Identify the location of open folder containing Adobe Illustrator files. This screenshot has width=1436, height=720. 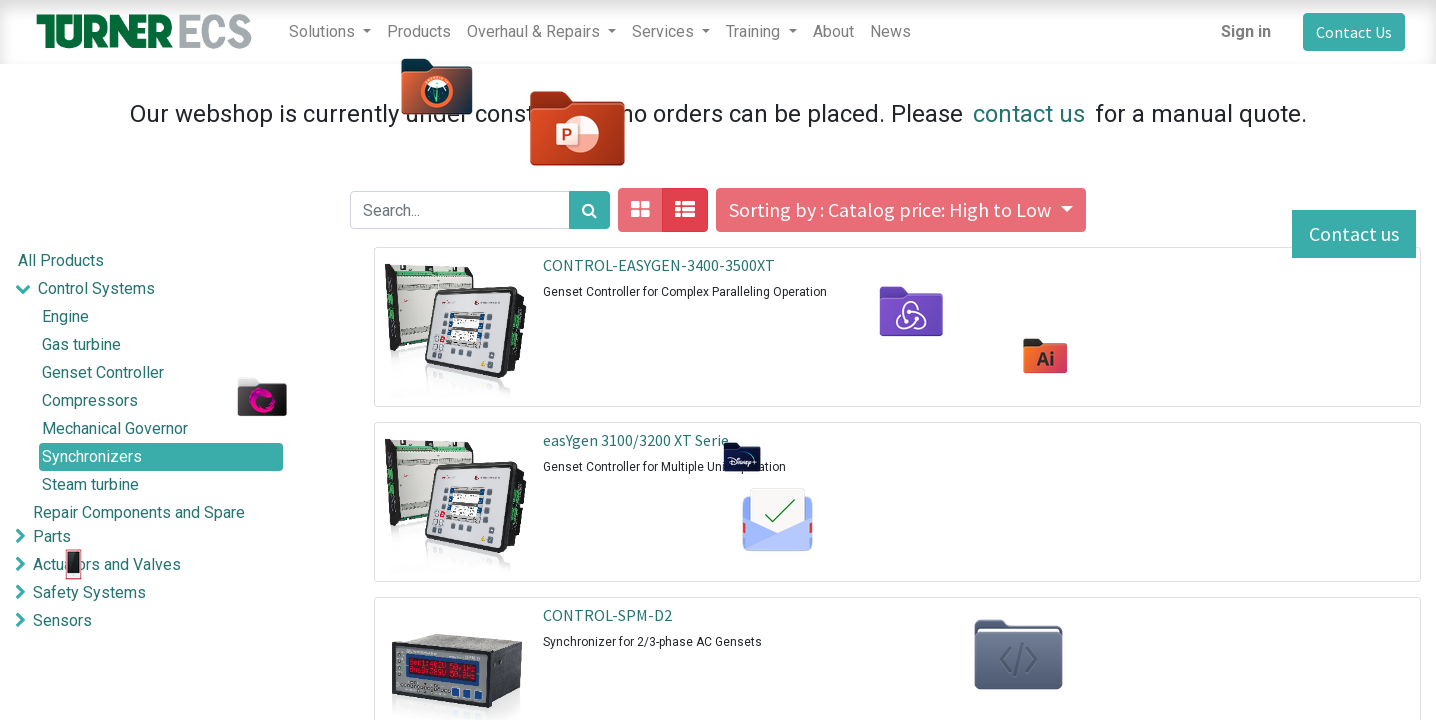
(1045, 357).